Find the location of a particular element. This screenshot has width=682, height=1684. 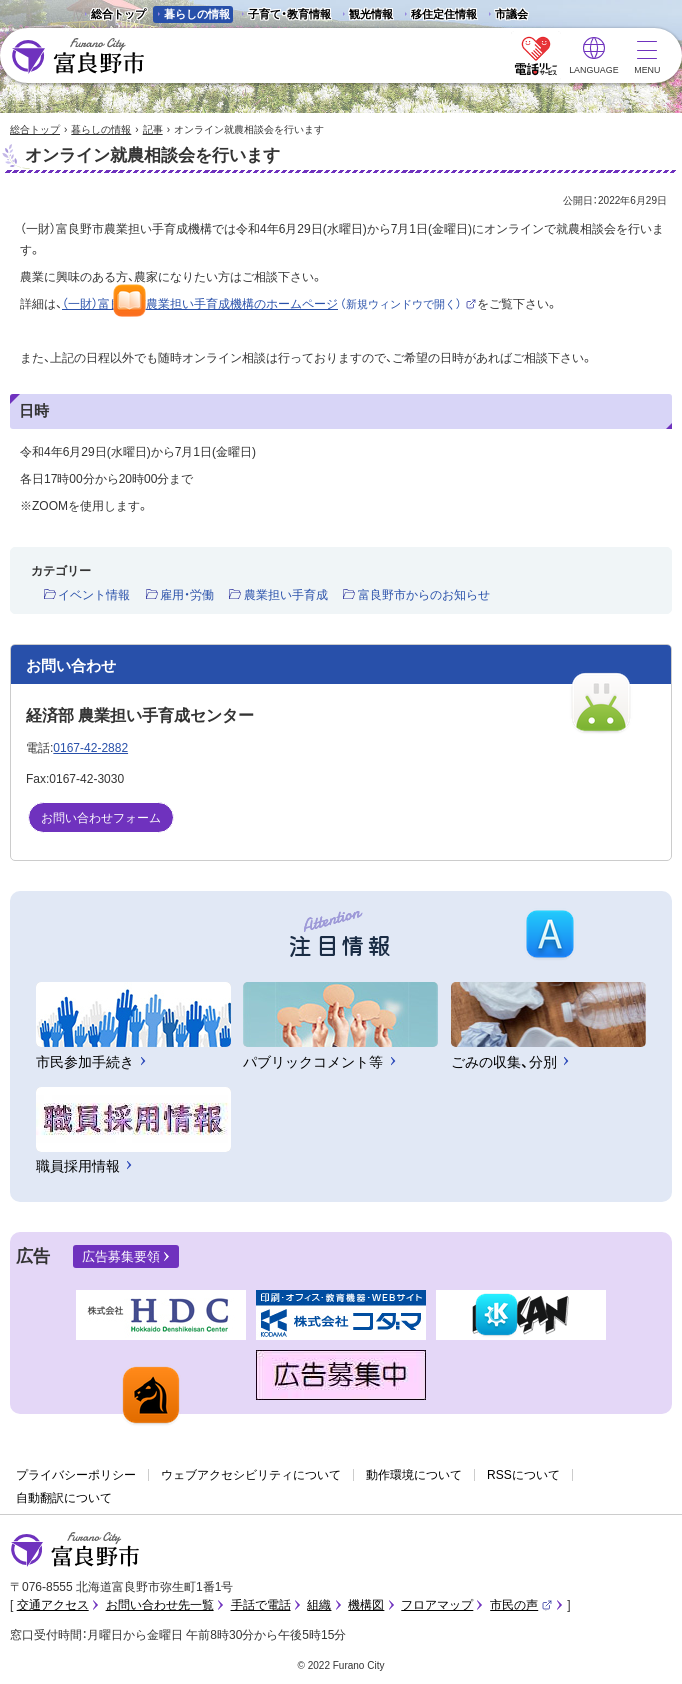

open the books app is located at coordinates (129, 300).